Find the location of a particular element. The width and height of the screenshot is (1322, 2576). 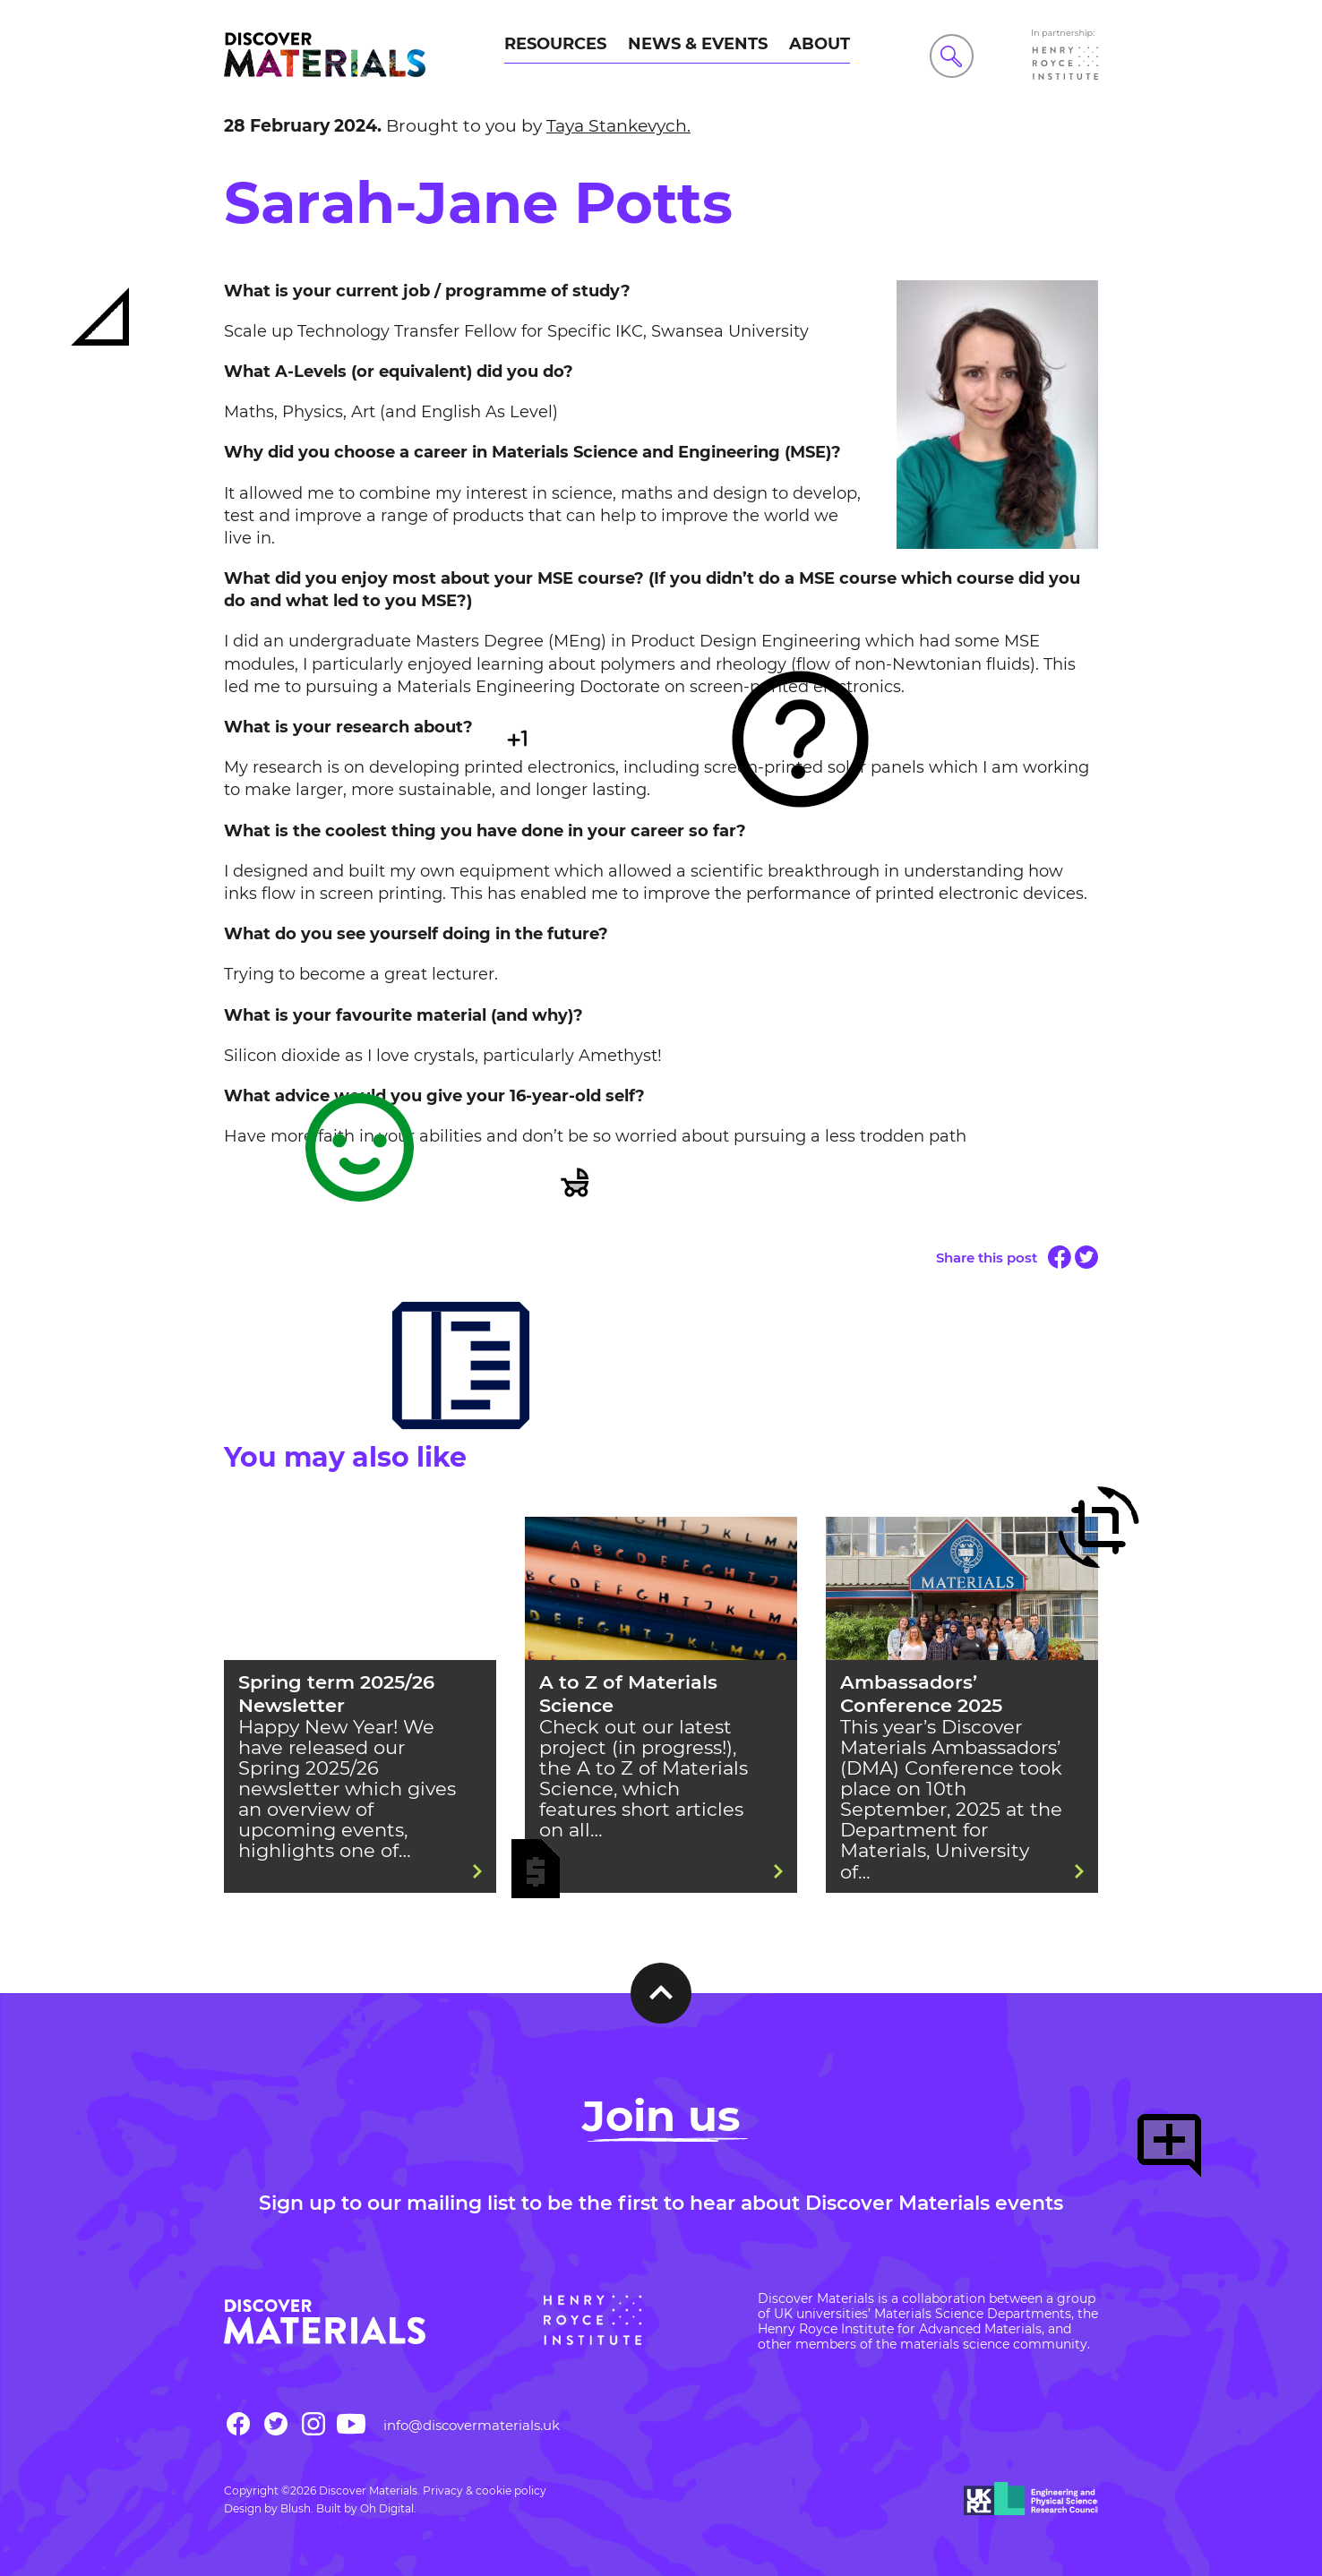

add a new comment is located at coordinates (1169, 2145).